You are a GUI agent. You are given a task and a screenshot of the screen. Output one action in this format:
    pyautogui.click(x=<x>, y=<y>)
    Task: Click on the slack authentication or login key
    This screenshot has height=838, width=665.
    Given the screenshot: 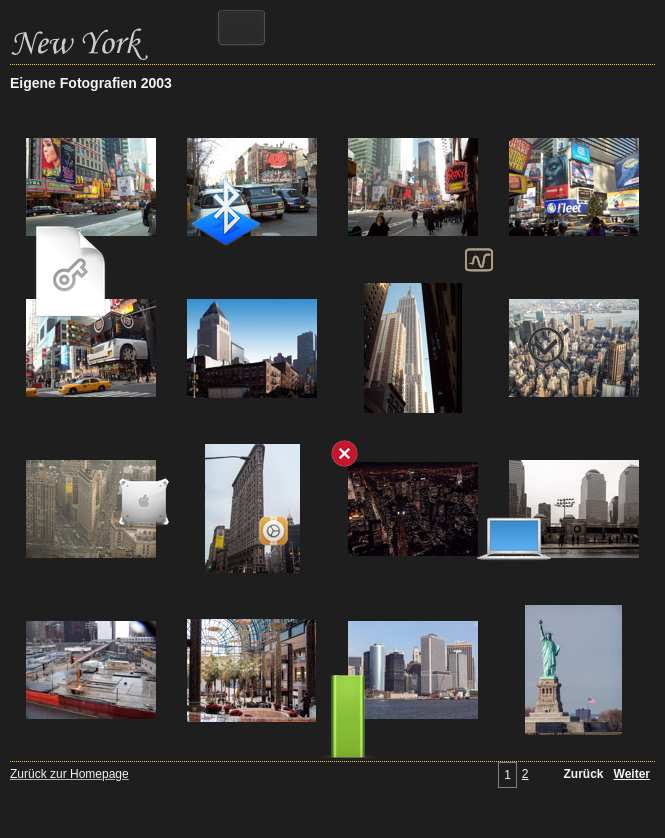 What is the action you would take?
    pyautogui.click(x=70, y=273)
    